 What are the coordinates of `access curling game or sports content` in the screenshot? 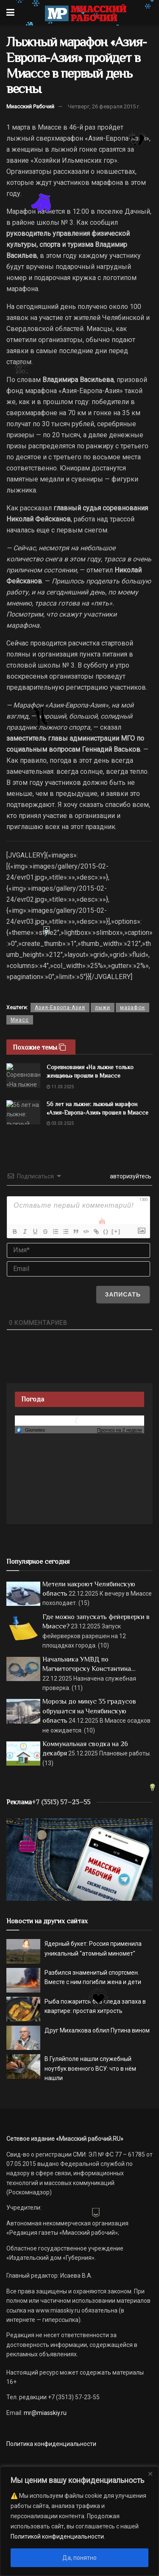 It's located at (27, 1843).